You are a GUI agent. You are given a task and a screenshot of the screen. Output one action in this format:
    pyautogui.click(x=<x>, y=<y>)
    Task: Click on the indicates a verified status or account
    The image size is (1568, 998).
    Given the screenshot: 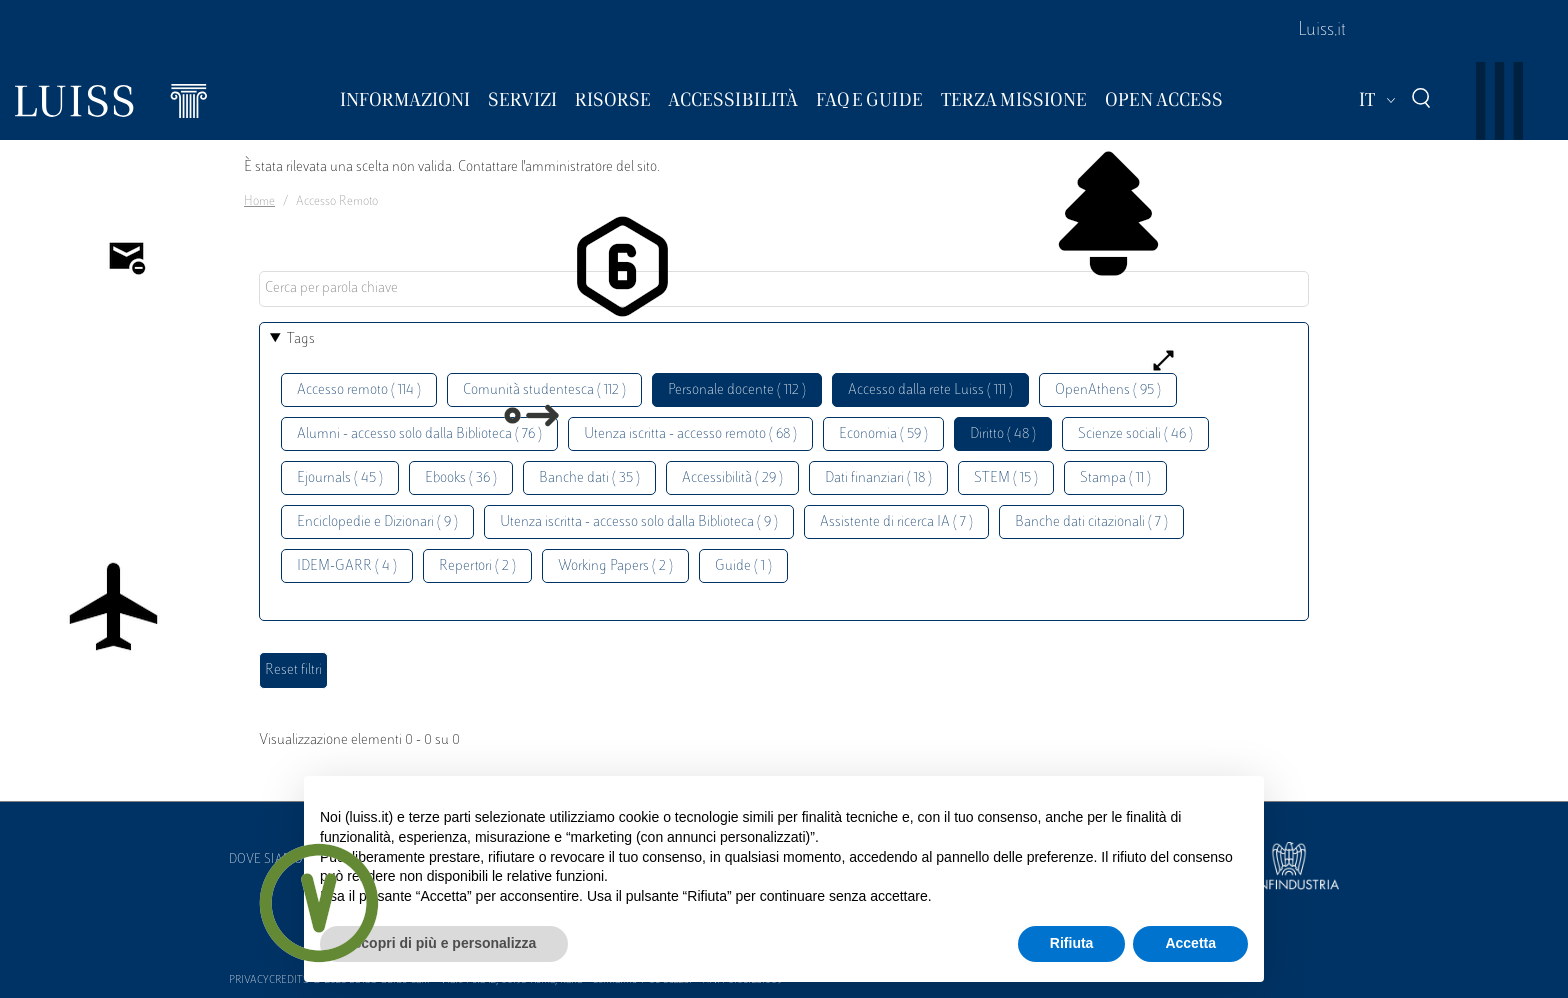 What is the action you would take?
    pyautogui.click(x=319, y=903)
    